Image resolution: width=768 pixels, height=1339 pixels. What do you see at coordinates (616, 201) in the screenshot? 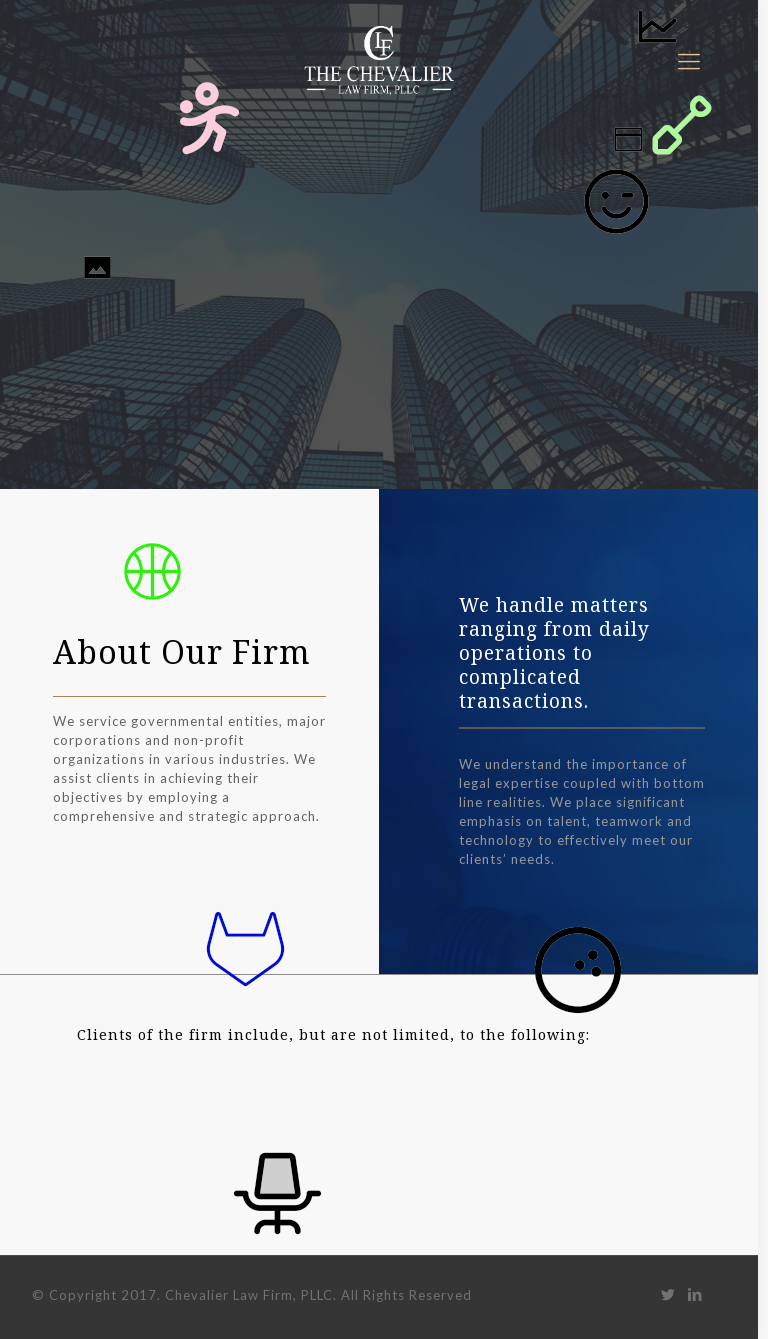
I see `insert a winking emoji into your message` at bounding box center [616, 201].